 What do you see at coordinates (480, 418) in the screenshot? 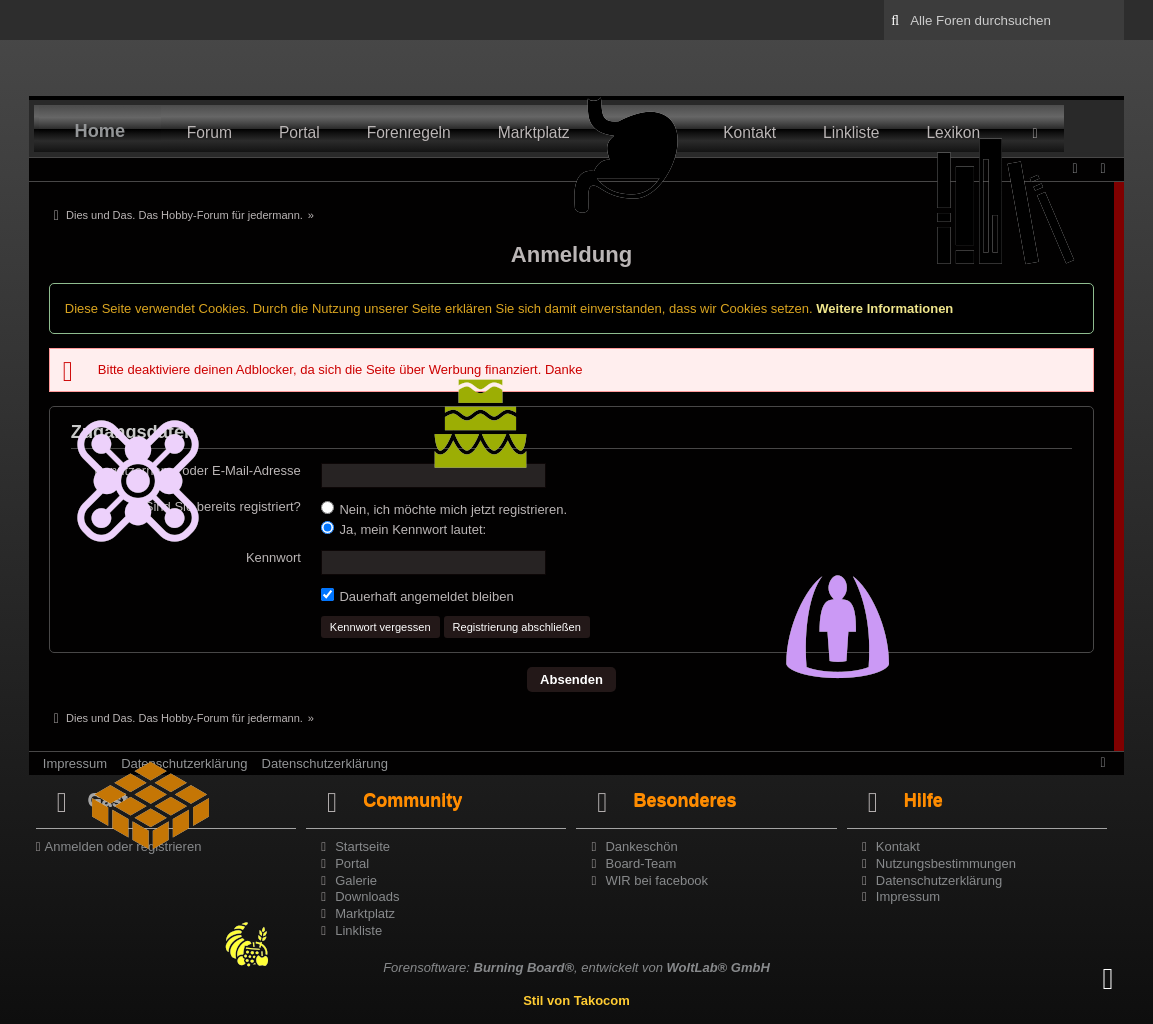
I see `view cake or bakery options` at bounding box center [480, 418].